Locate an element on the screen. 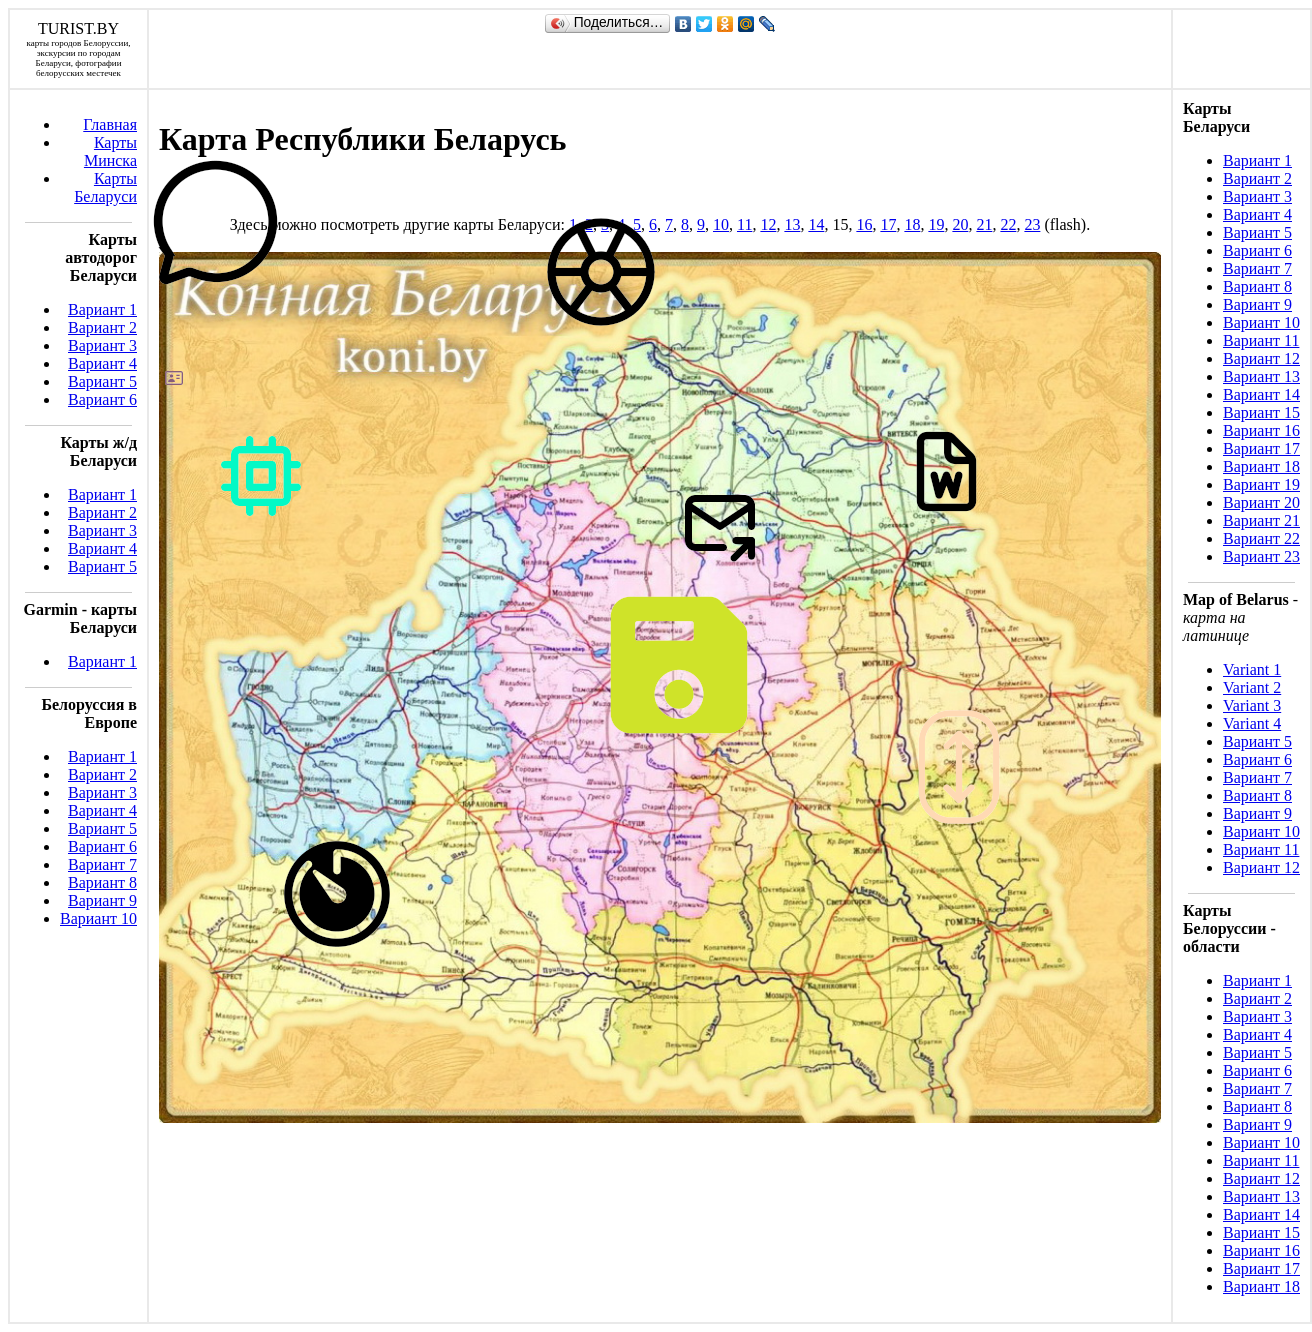  share this email with others is located at coordinates (720, 523).